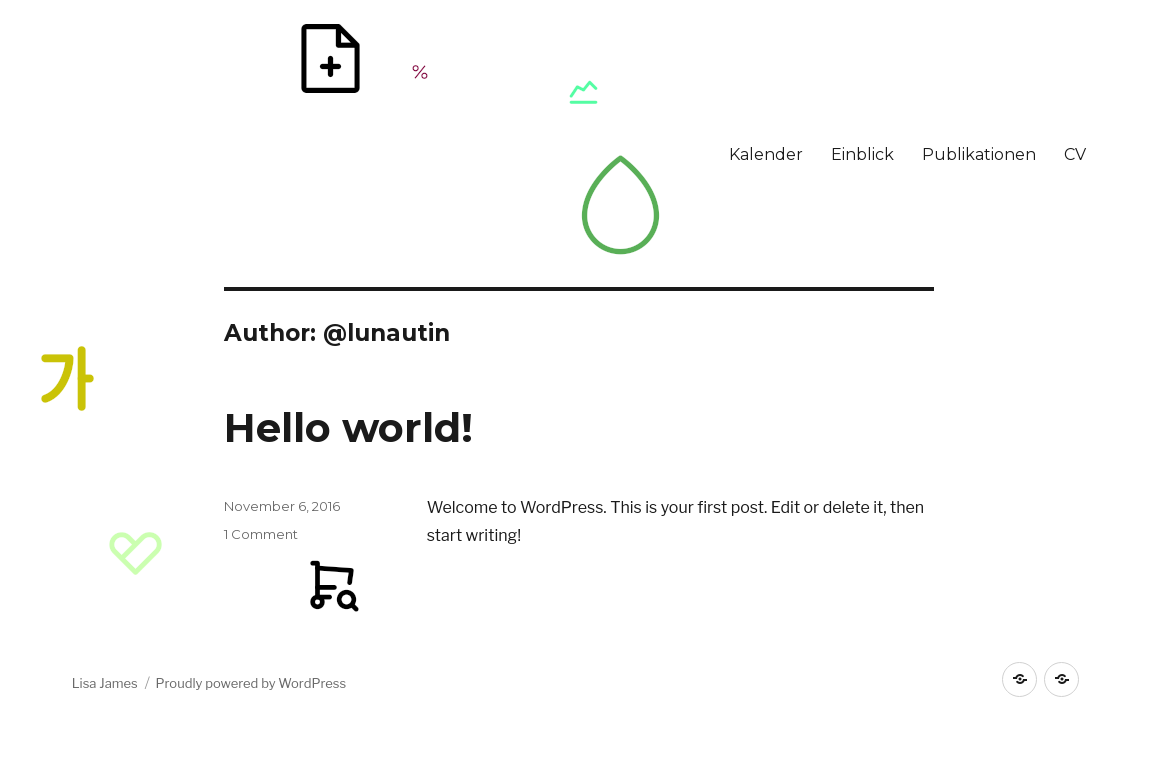 The height and width of the screenshot is (781, 1158). What do you see at coordinates (620, 208) in the screenshot?
I see `indicates water or liquid-related settings` at bounding box center [620, 208].